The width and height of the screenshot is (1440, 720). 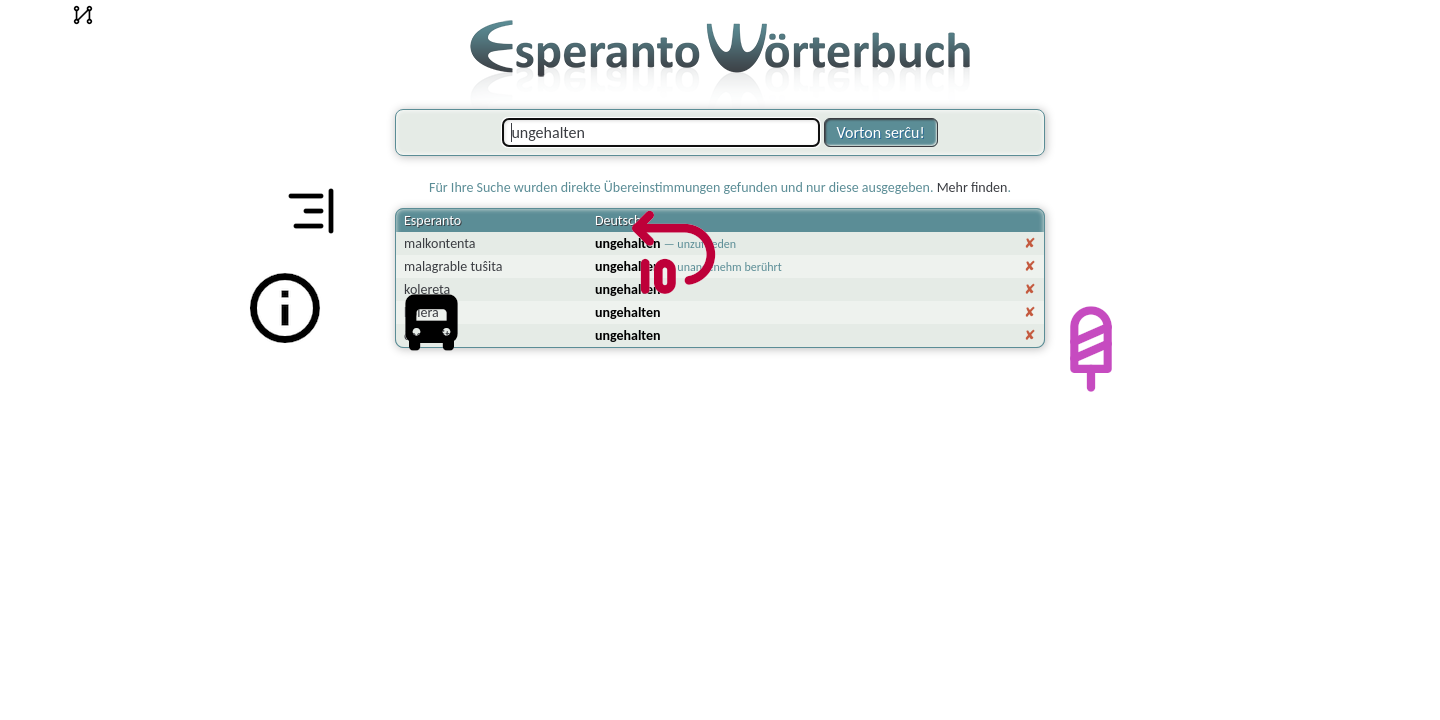 I want to click on view more information or details, so click(x=285, y=308).